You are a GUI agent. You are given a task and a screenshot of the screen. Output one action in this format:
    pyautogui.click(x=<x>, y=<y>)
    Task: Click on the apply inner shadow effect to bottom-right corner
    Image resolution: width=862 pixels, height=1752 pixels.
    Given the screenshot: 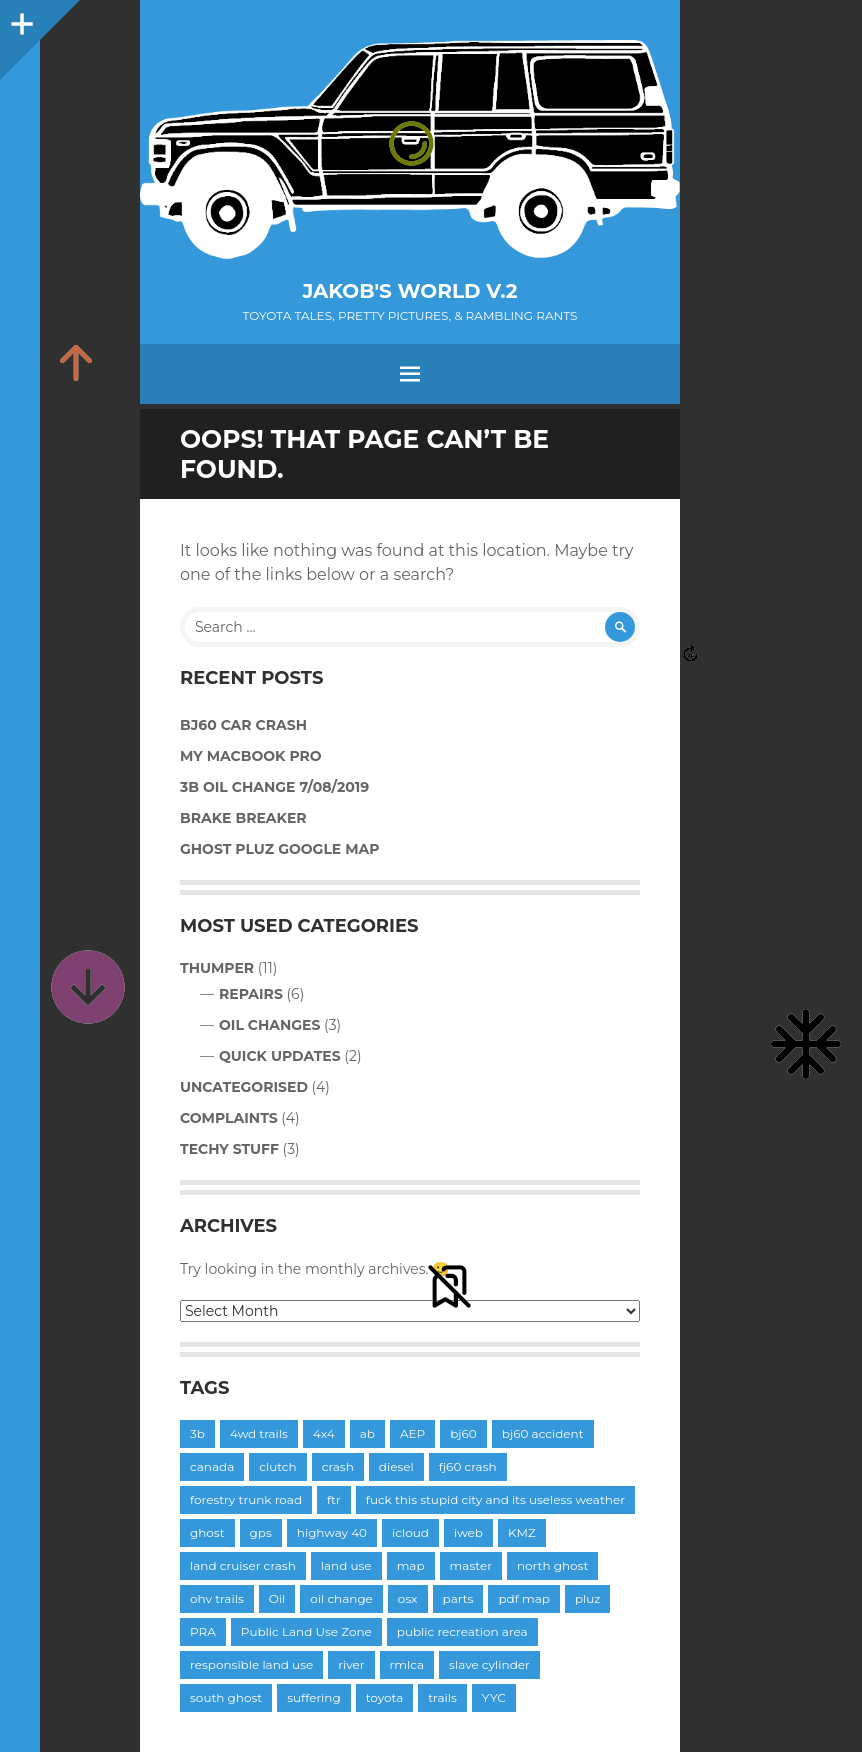 What is the action you would take?
    pyautogui.click(x=411, y=143)
    